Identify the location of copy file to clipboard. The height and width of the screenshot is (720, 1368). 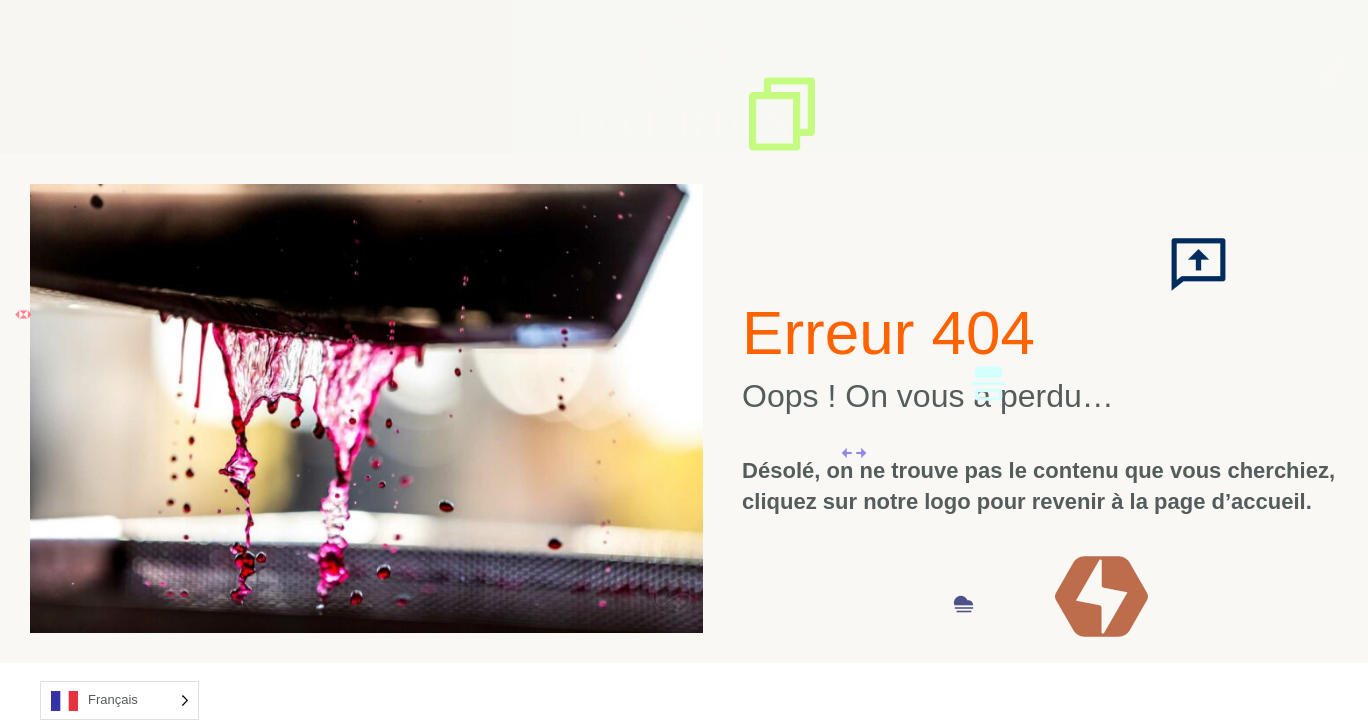
(782, 114).